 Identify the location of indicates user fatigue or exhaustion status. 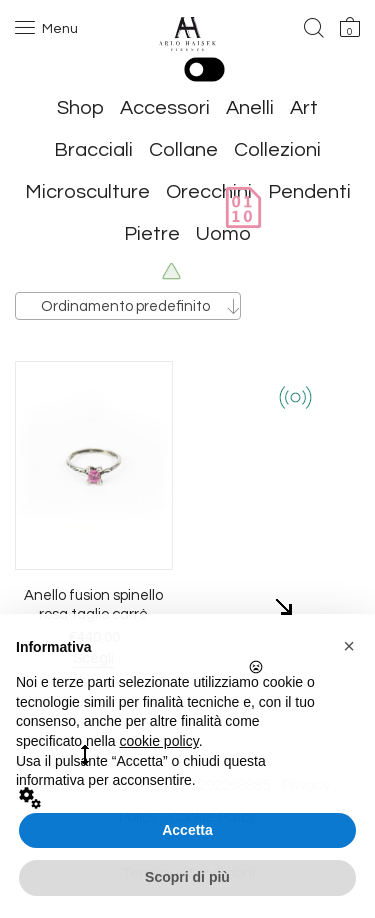
(256, 667).